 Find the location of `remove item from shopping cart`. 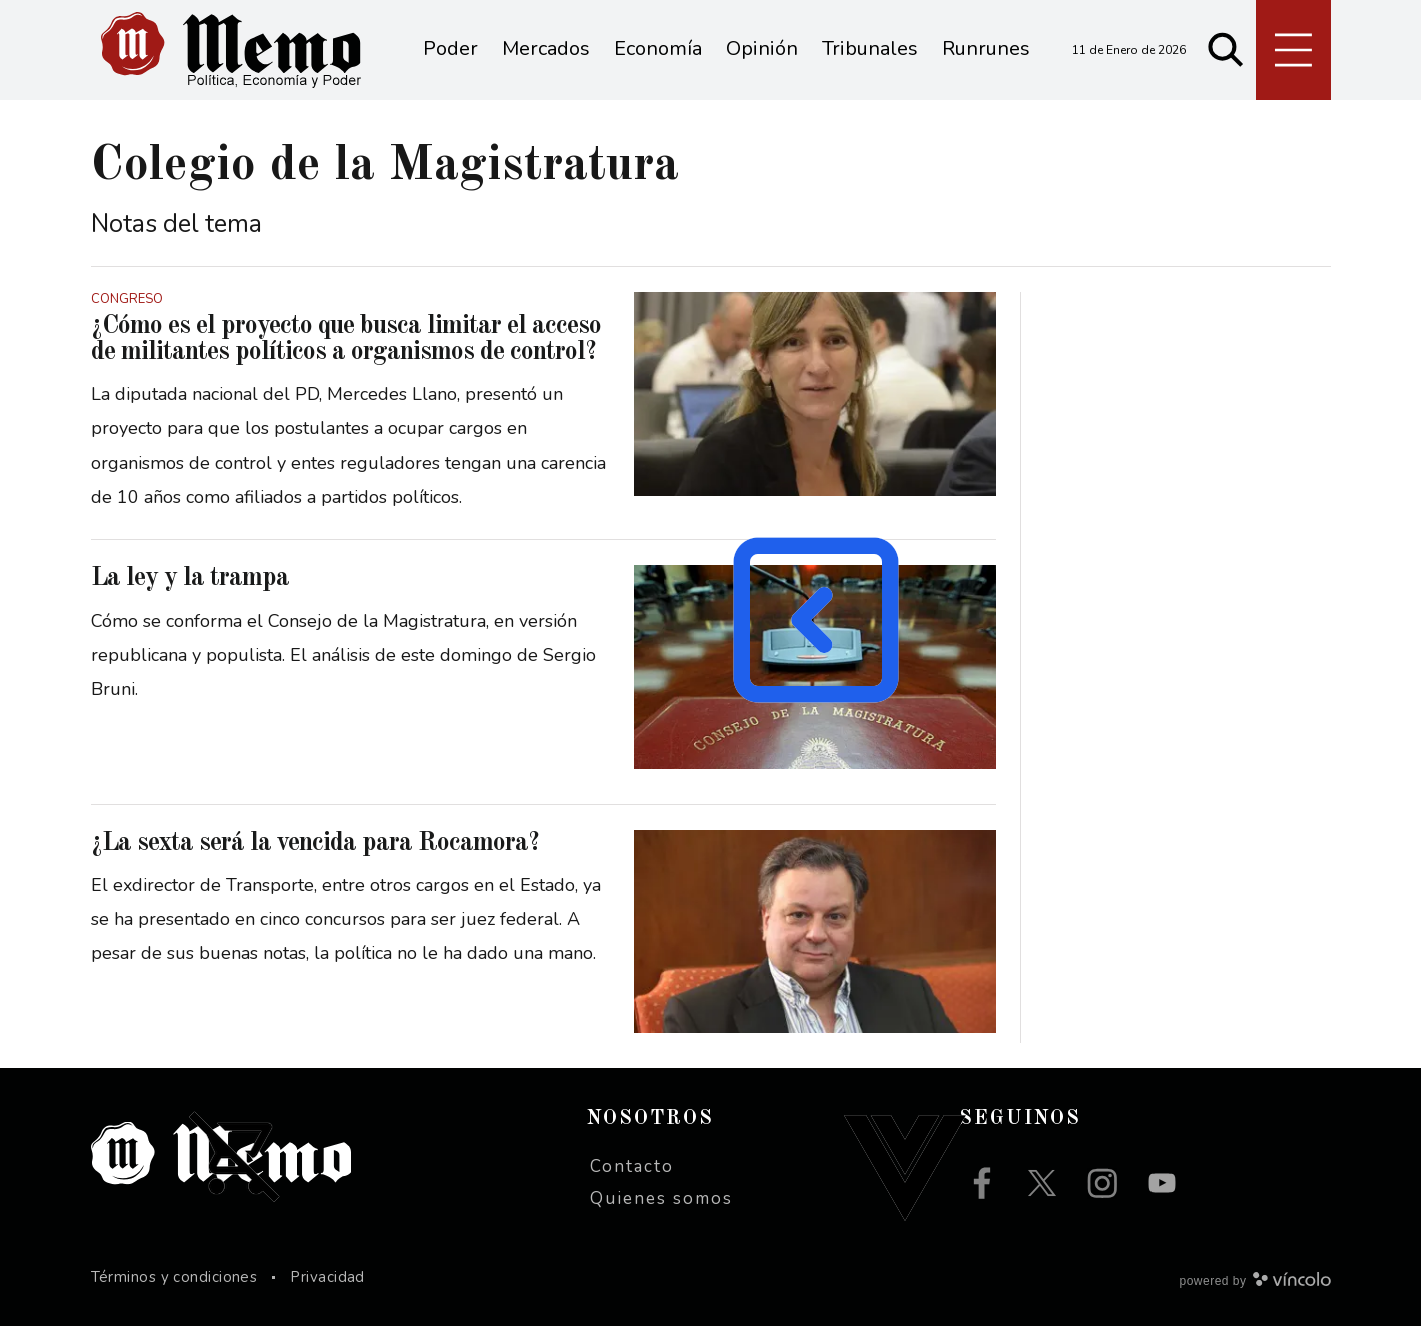

remove item from shopping cart is located at coordinates (236, 1154).